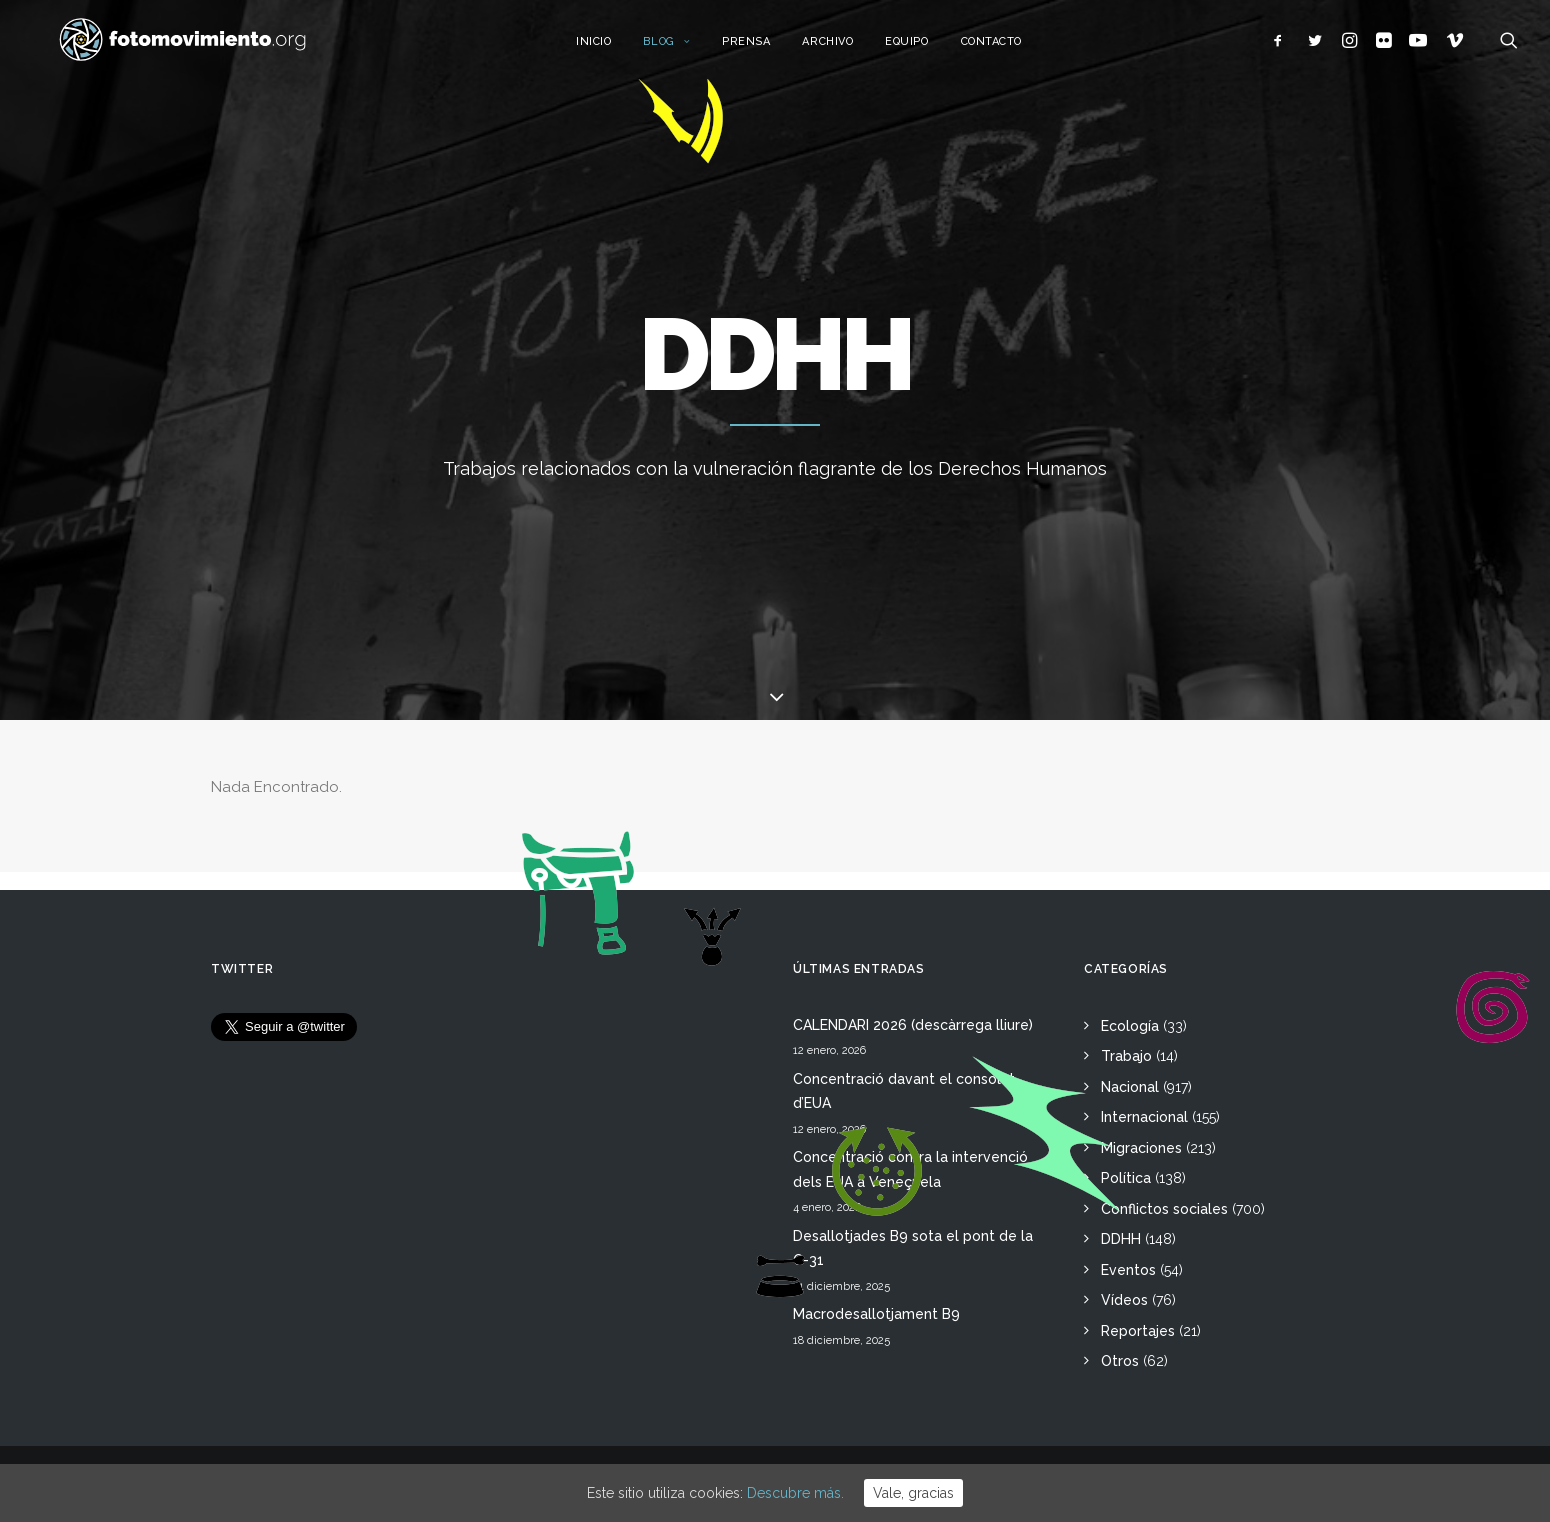 This screenshot has height=1522, width=1550. I want to click on access pet feeding schedule, so click(780, 1274).